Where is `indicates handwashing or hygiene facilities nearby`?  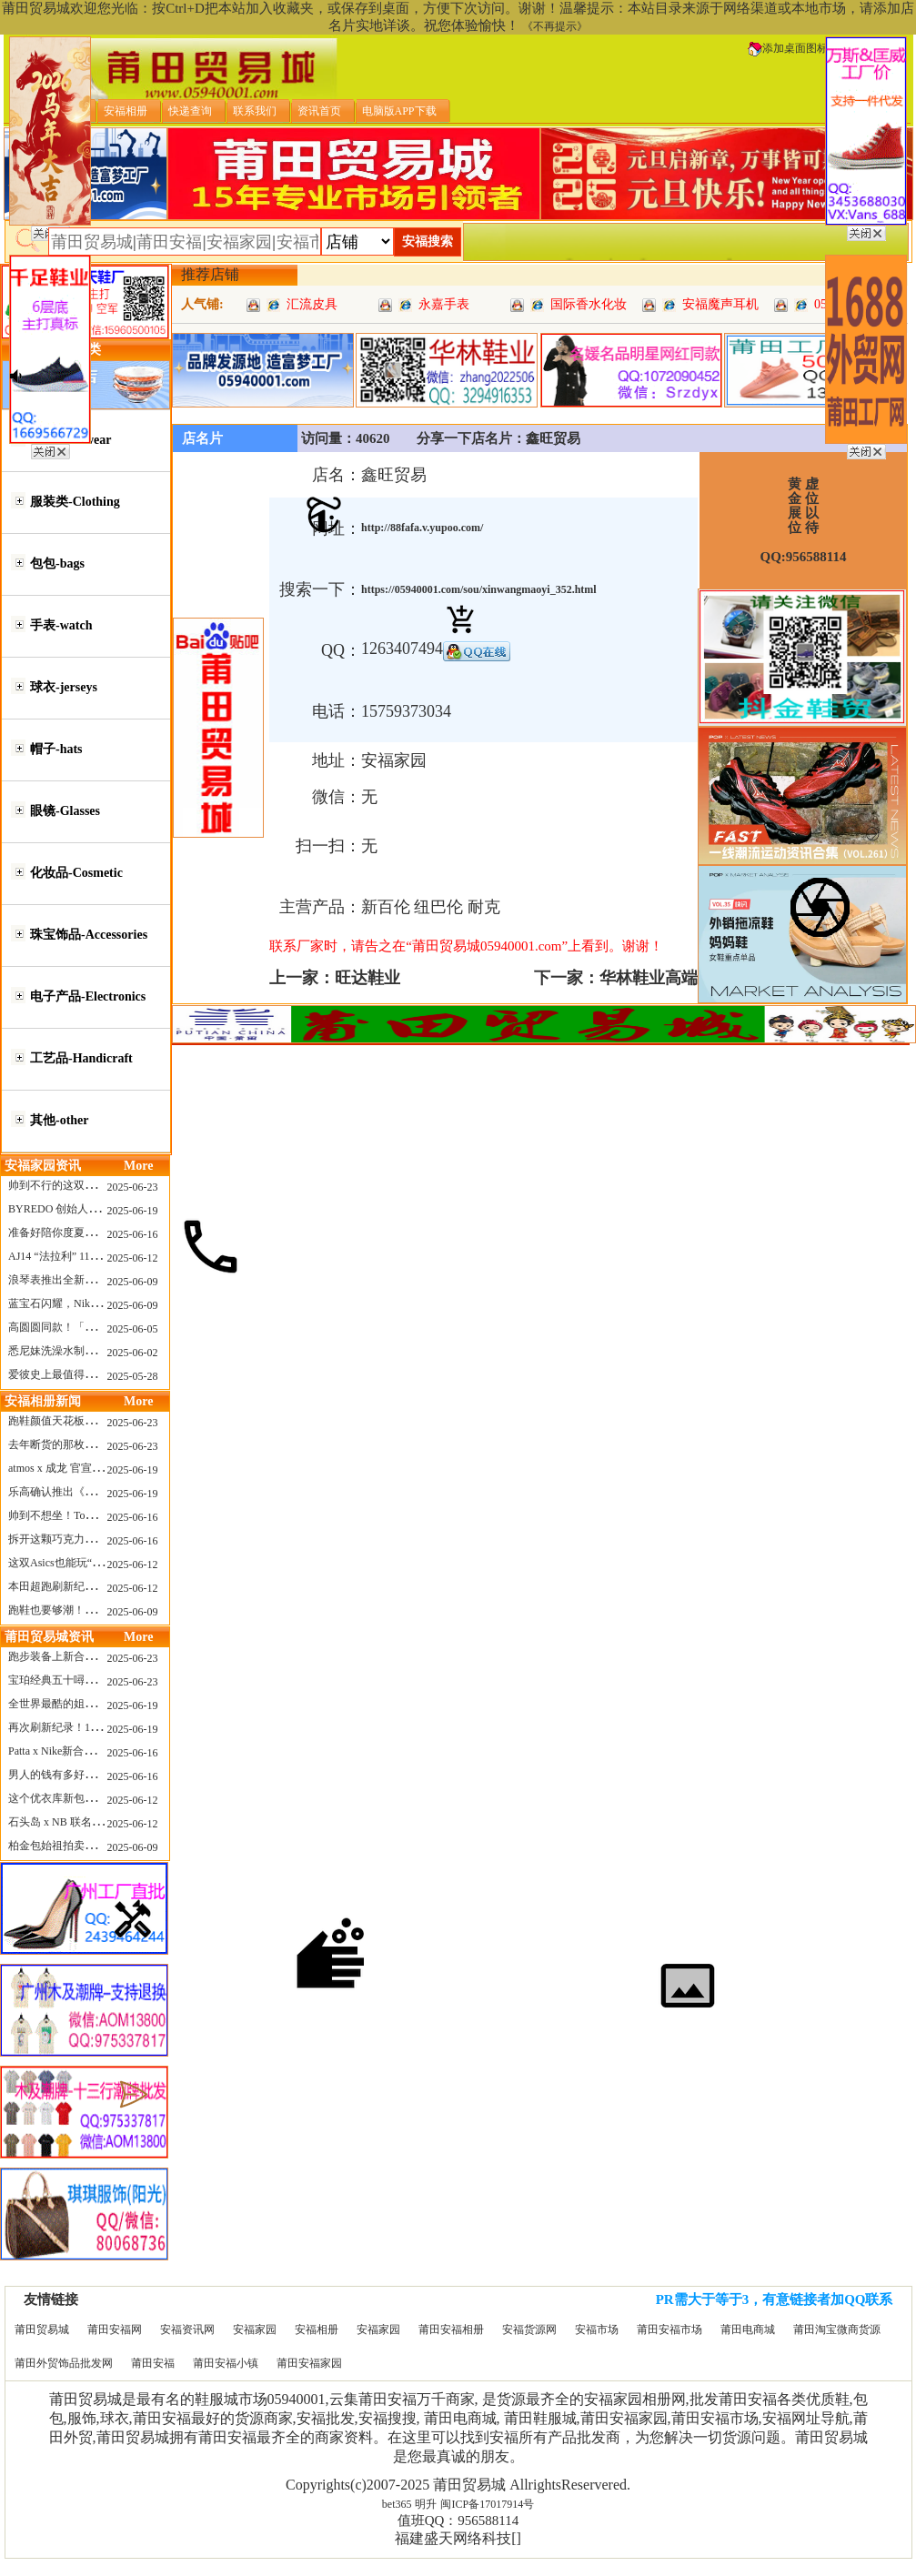 indicates handwashing or hygiene facilities nearby is located at coordinates (332, 1953).